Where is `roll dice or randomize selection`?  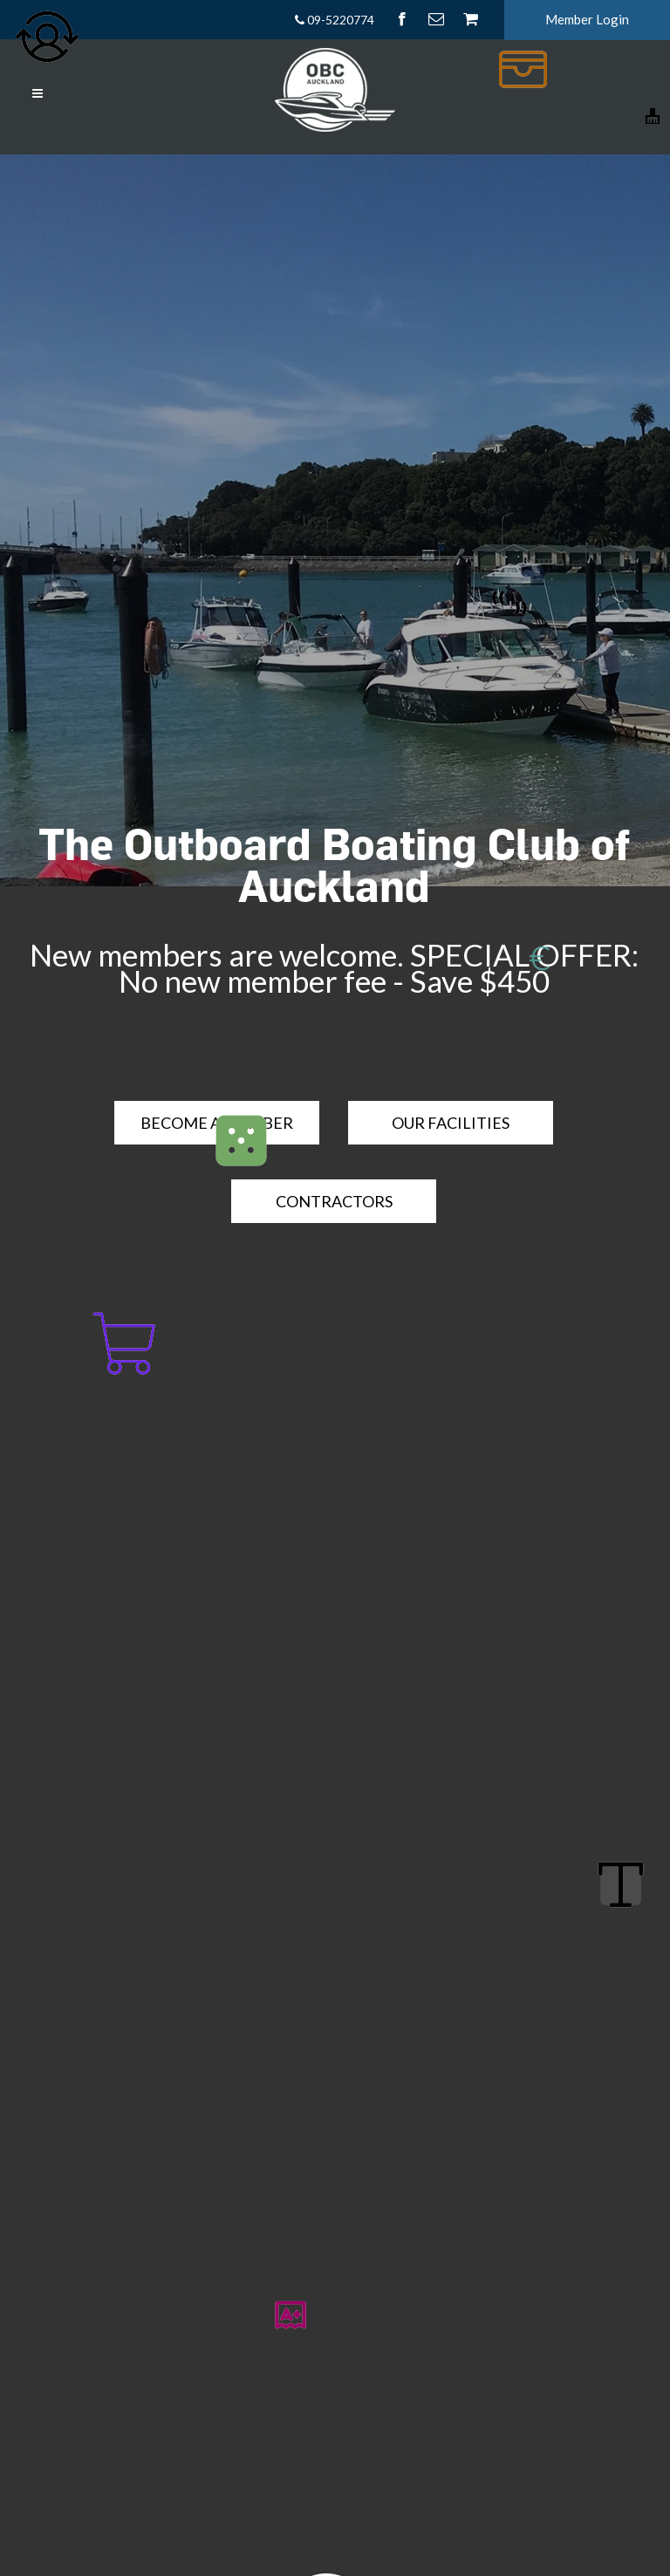 roll dice or randomize selection is located at coordinates (241, 1140).